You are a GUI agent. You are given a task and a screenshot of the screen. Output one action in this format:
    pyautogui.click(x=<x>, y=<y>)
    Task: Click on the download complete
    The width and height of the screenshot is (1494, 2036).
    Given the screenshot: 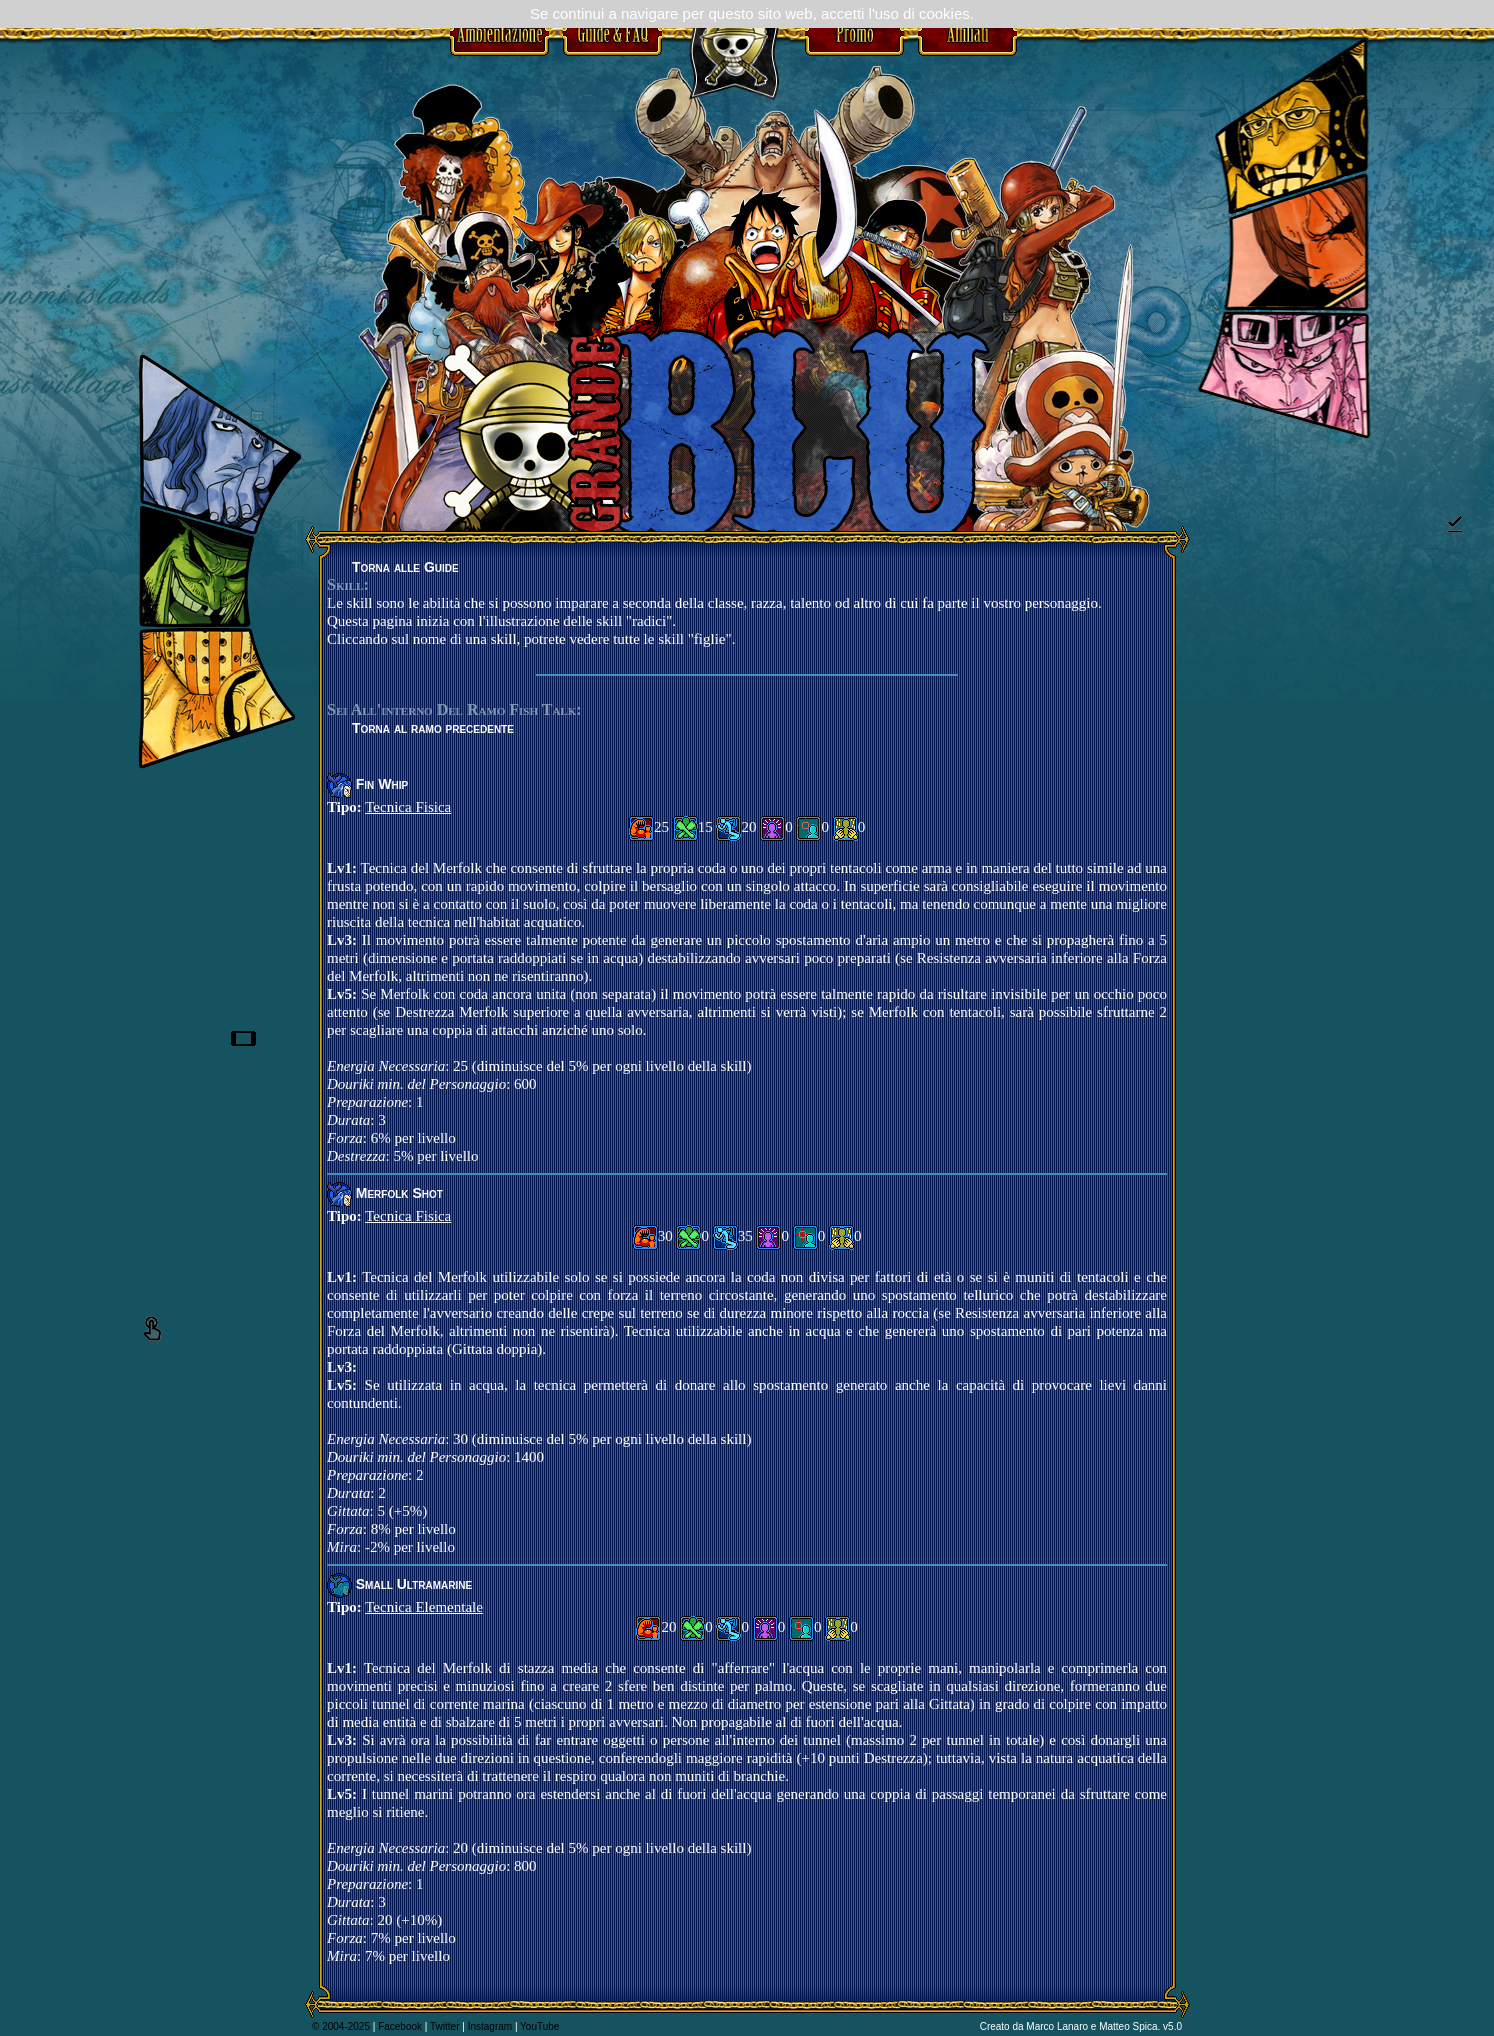 What is the action you would take?
    pyautogui.click(x=1455, y=524)
    